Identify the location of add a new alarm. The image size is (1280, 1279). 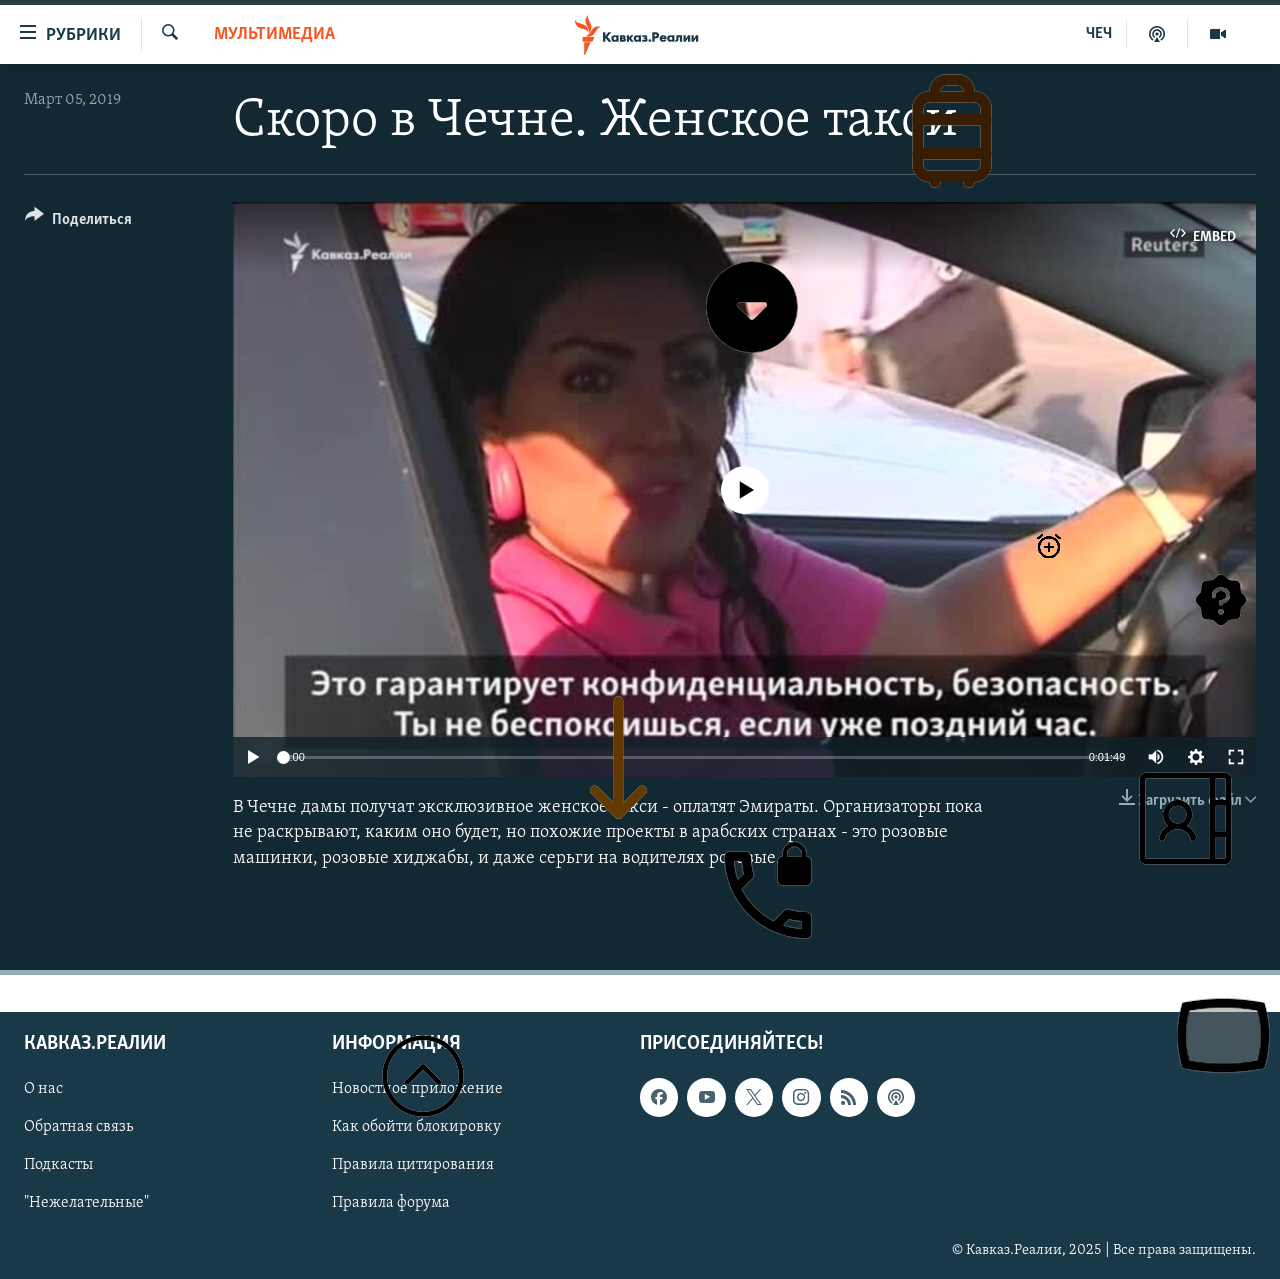
(1049, 546).